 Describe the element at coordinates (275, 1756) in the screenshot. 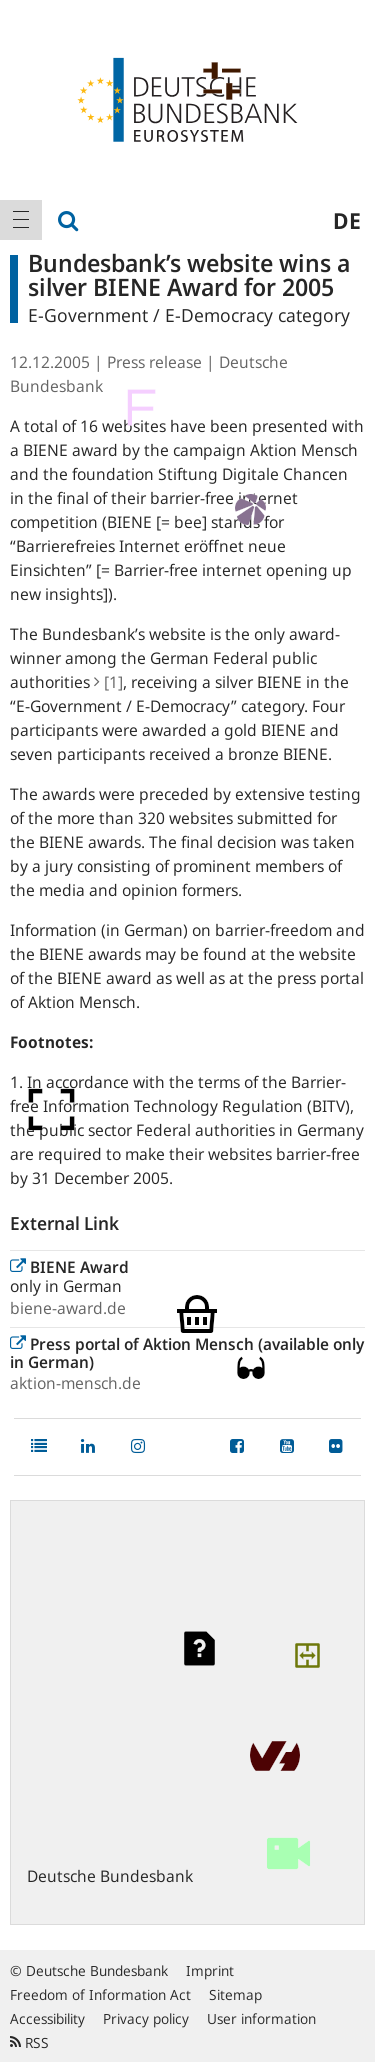

I see `OVH cloud hosting services logo` at that location.